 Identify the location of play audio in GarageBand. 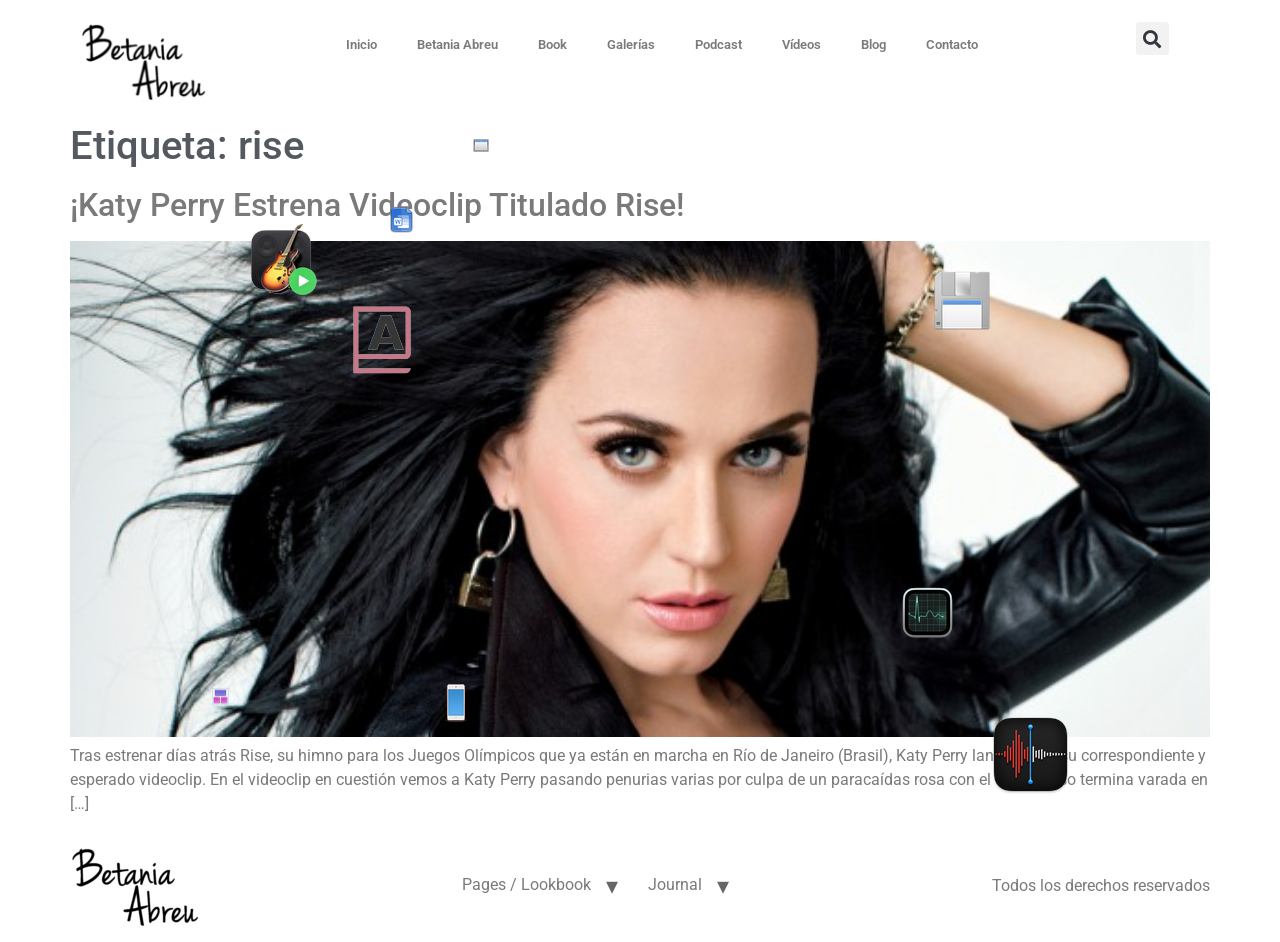
(281, 260).